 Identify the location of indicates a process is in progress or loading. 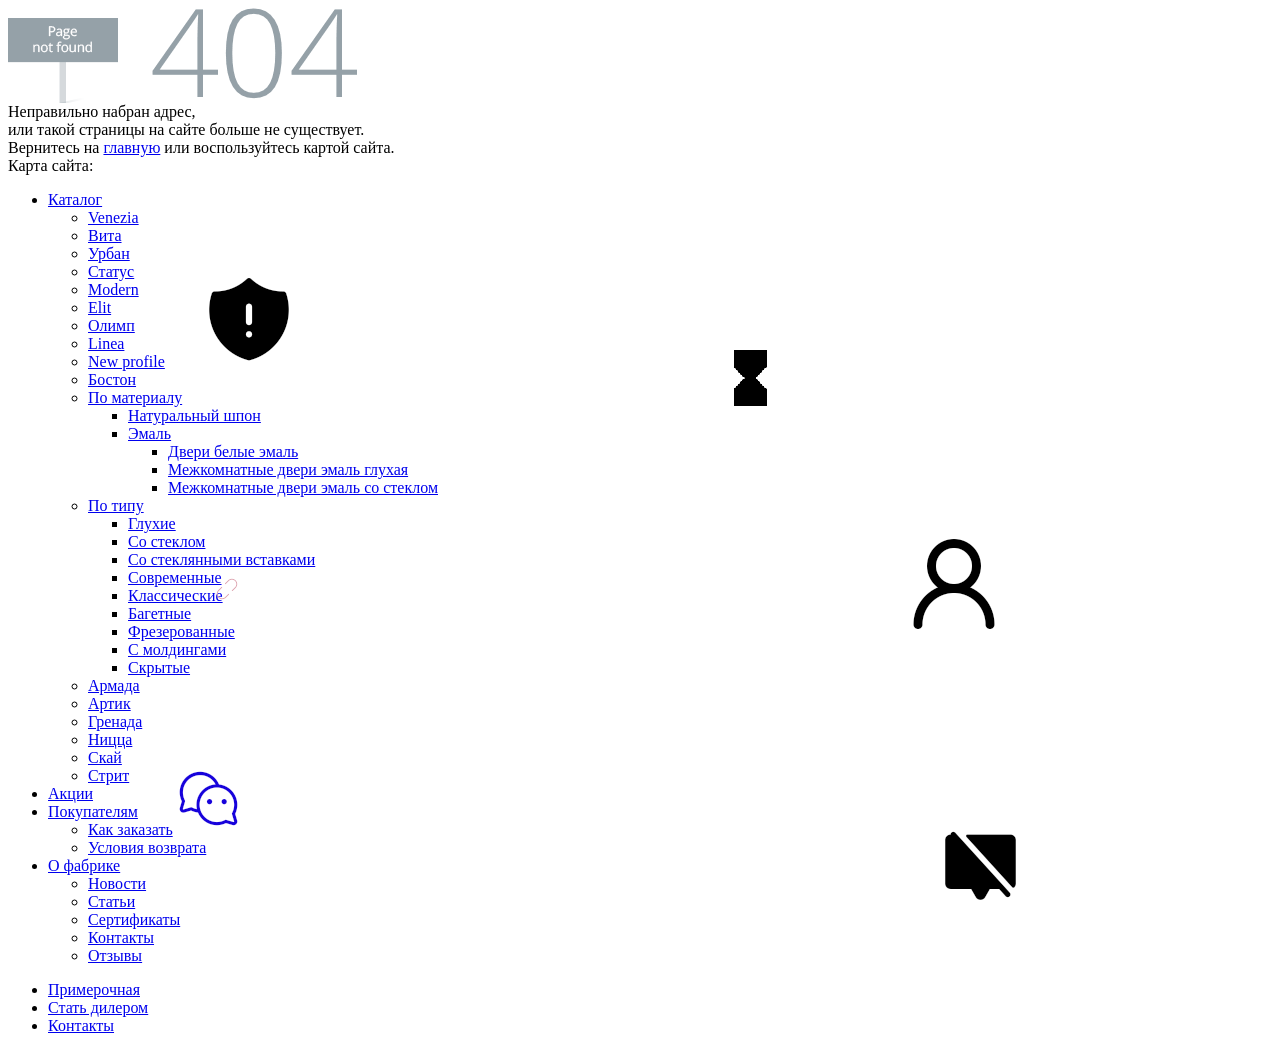
(750, 378).